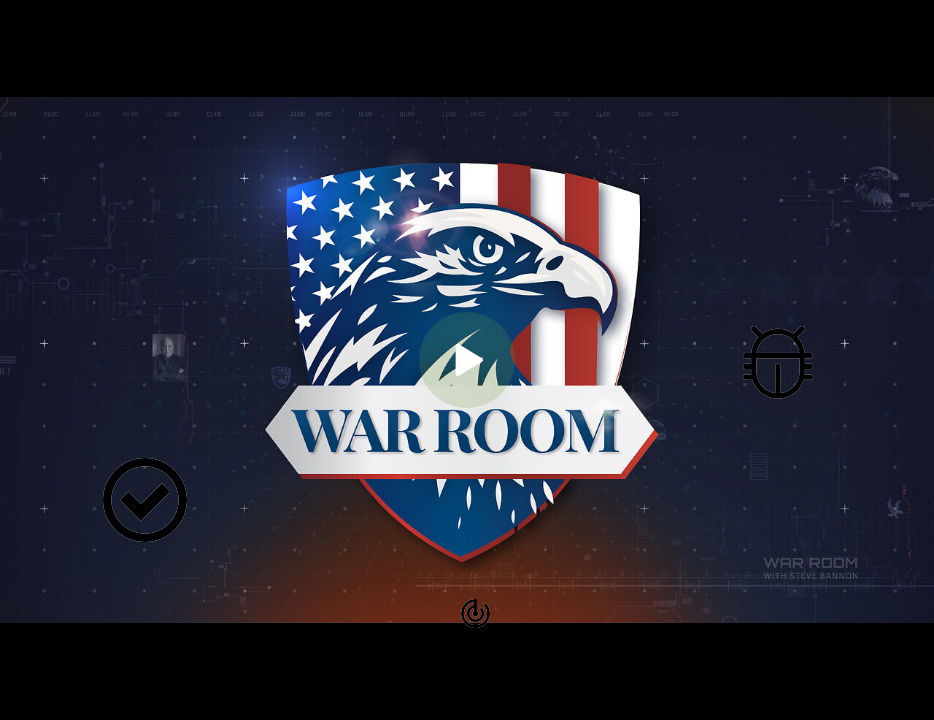 This screenshot has width=934, height=720. What do you see at coordinates (145, 500) in the screenshot?
I see `indicates task or action completed successfully` at bounding box center [145, 500].